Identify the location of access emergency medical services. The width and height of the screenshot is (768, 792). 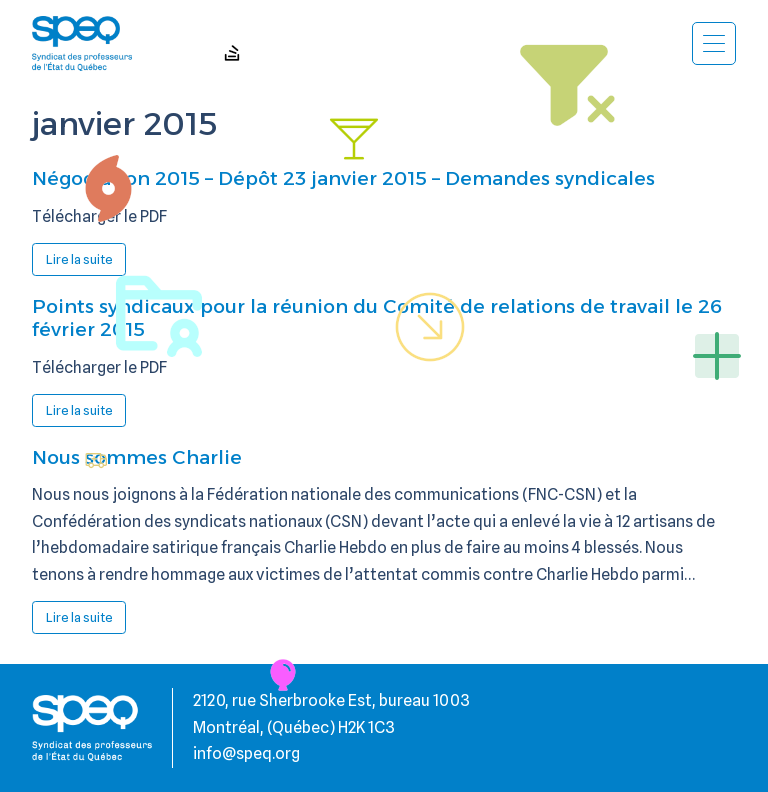
(95, 459).